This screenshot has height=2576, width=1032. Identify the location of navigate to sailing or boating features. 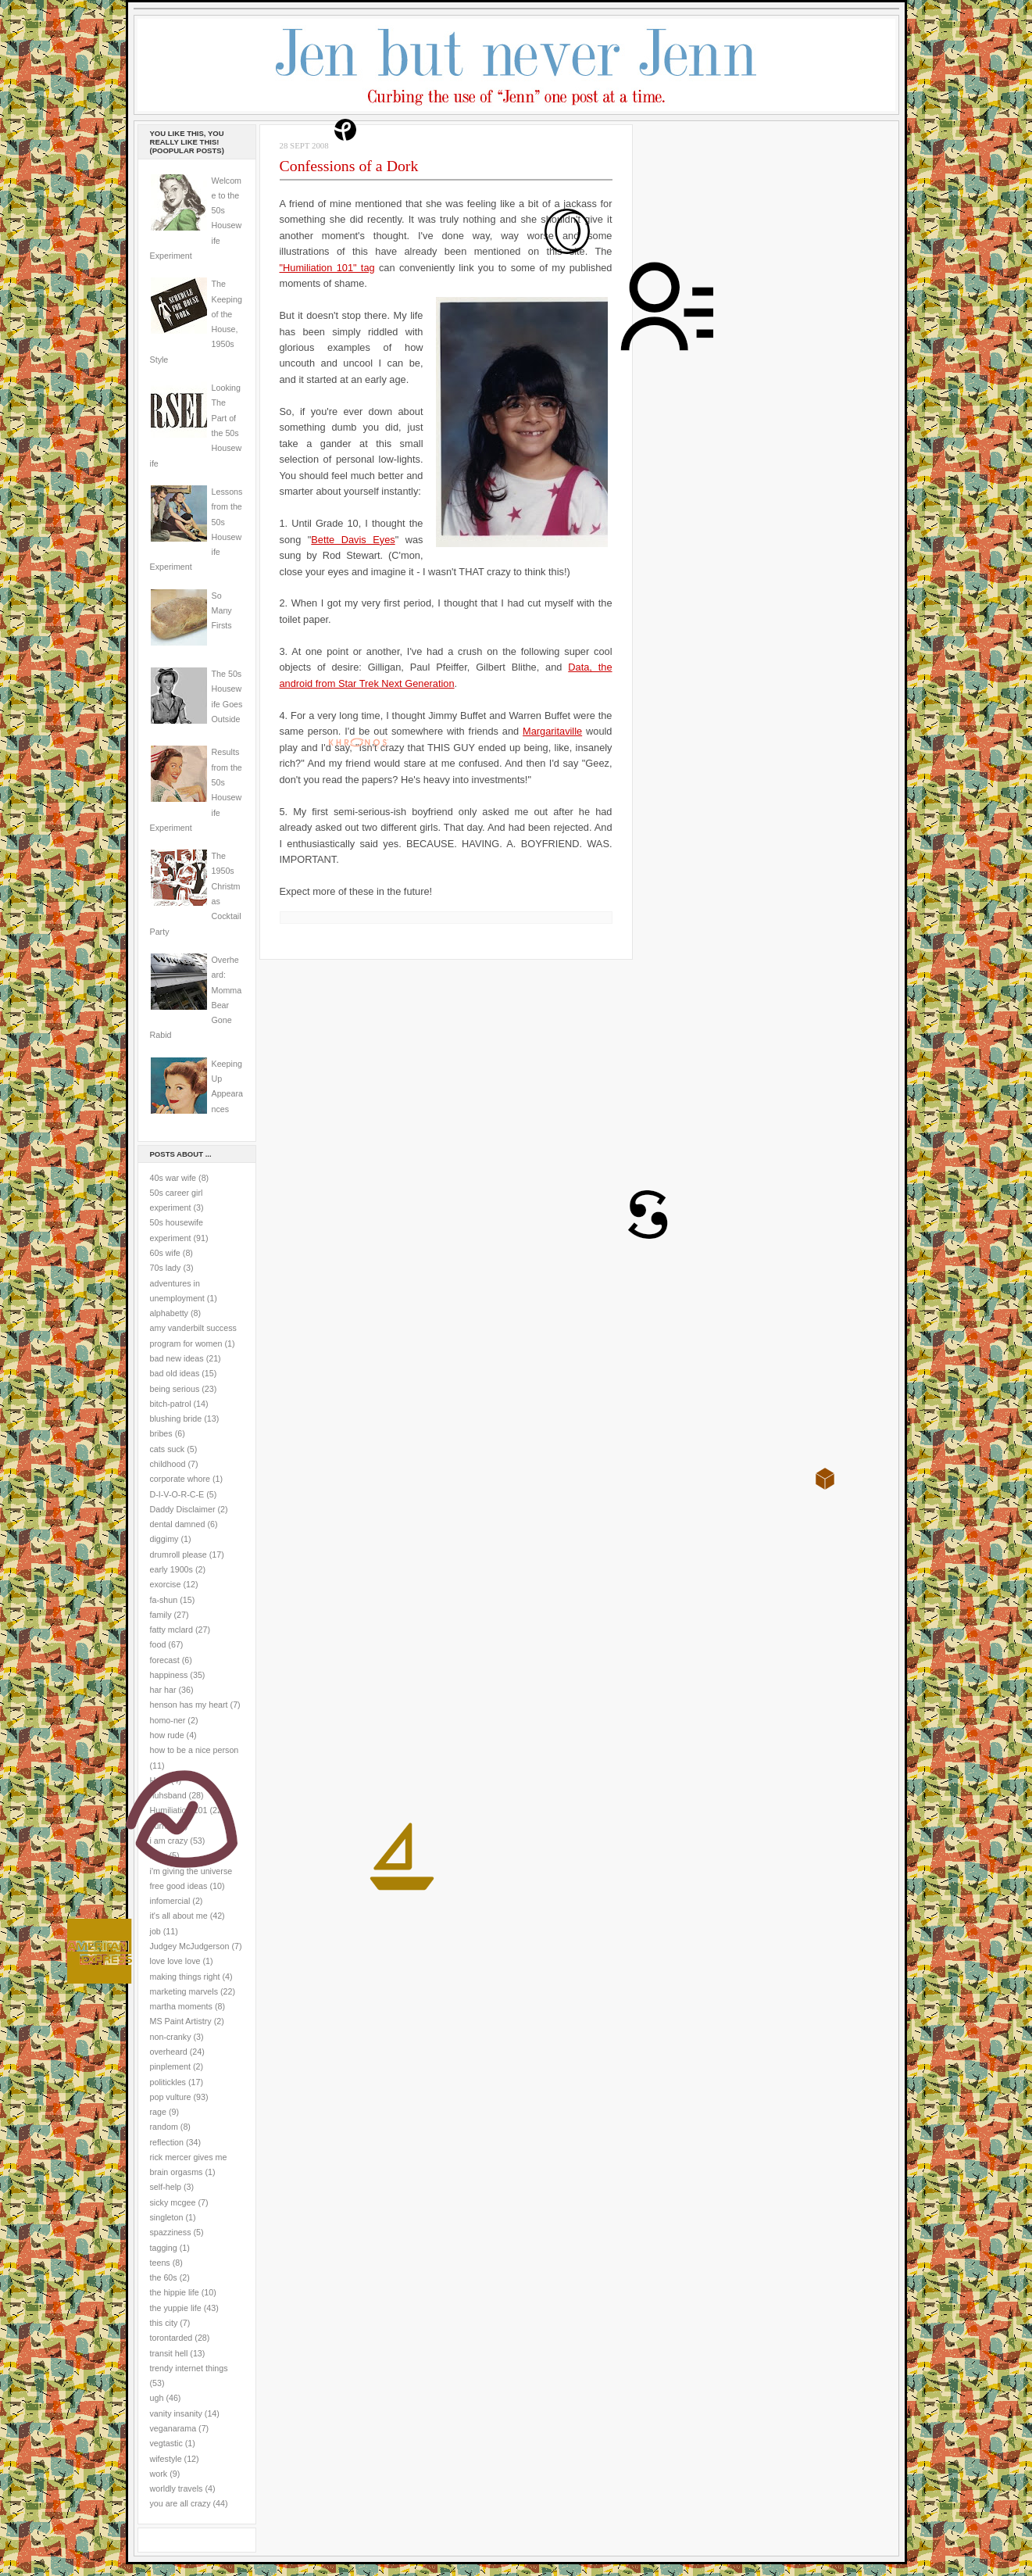
(402, 1856).